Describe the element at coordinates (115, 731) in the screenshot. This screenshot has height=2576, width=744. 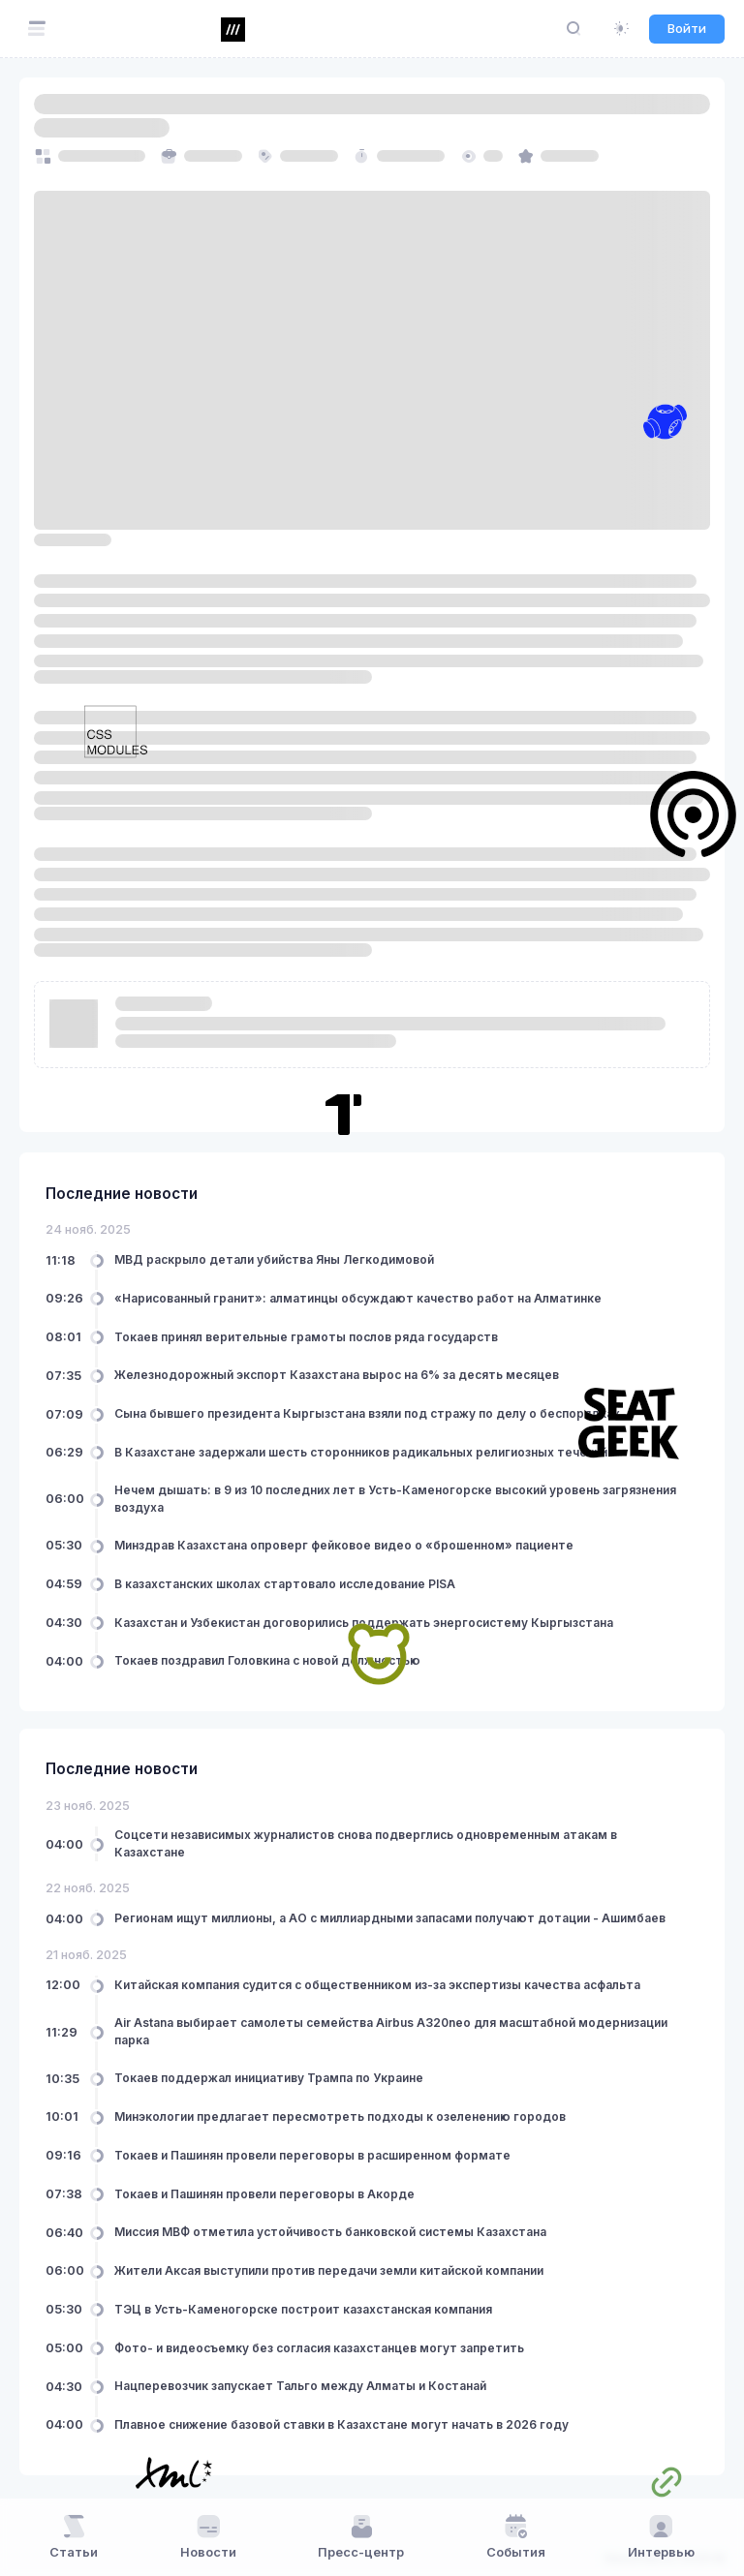
I see `CSS Modules library logo` at that location.